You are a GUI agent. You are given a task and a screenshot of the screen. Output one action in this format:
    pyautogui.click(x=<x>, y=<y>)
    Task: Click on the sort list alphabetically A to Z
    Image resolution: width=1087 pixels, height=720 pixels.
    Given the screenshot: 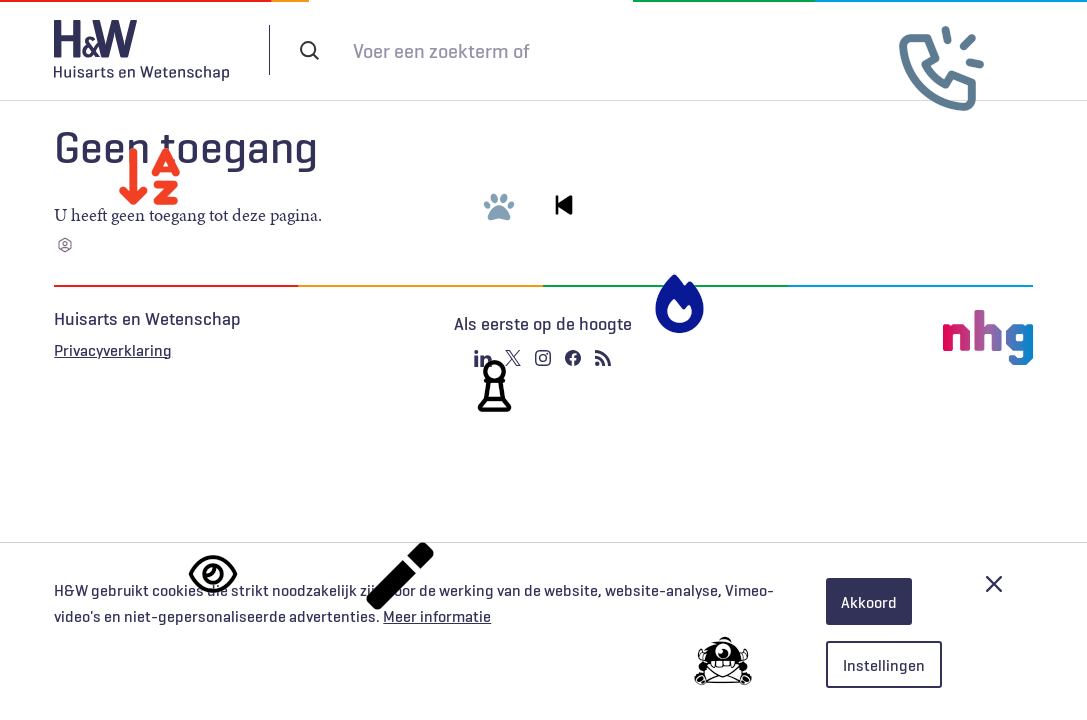 What is the action you would take?
    pyautogui.click(x=149, y=176)
    